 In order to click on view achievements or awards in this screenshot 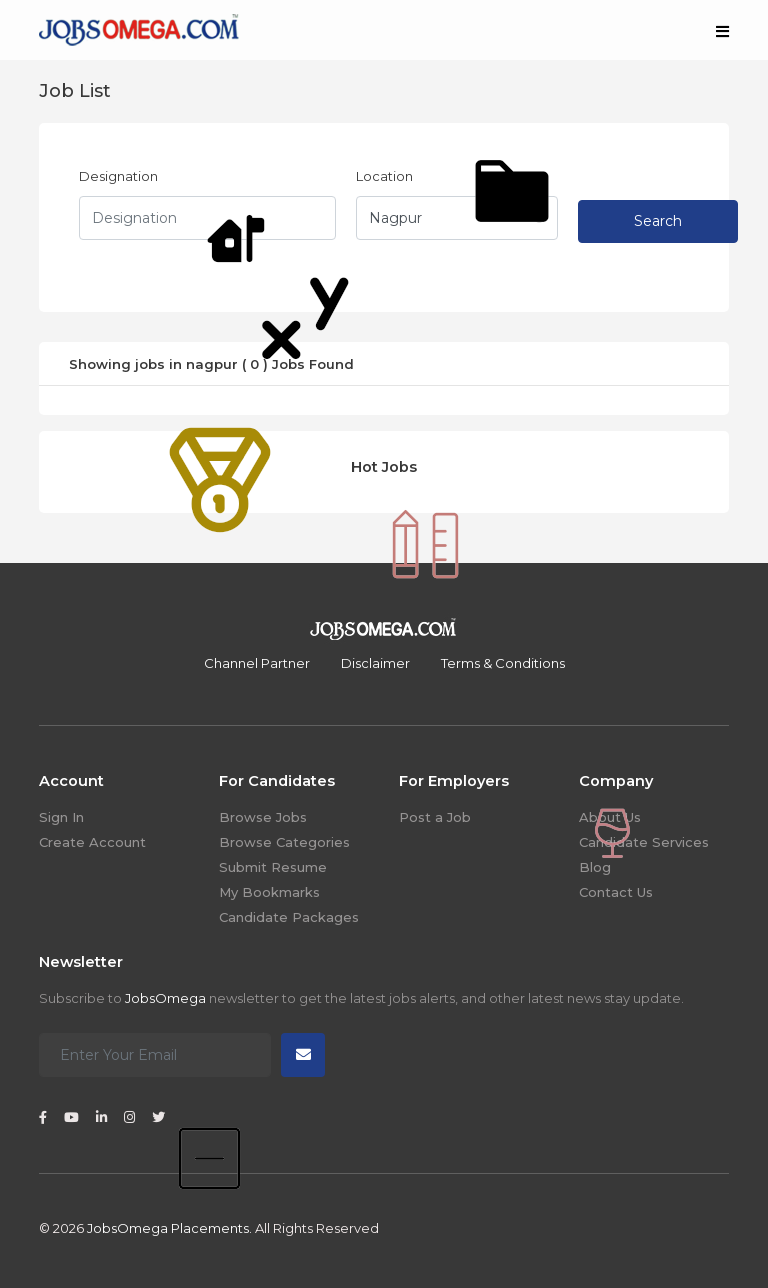, I will do `click(220, 480)`.